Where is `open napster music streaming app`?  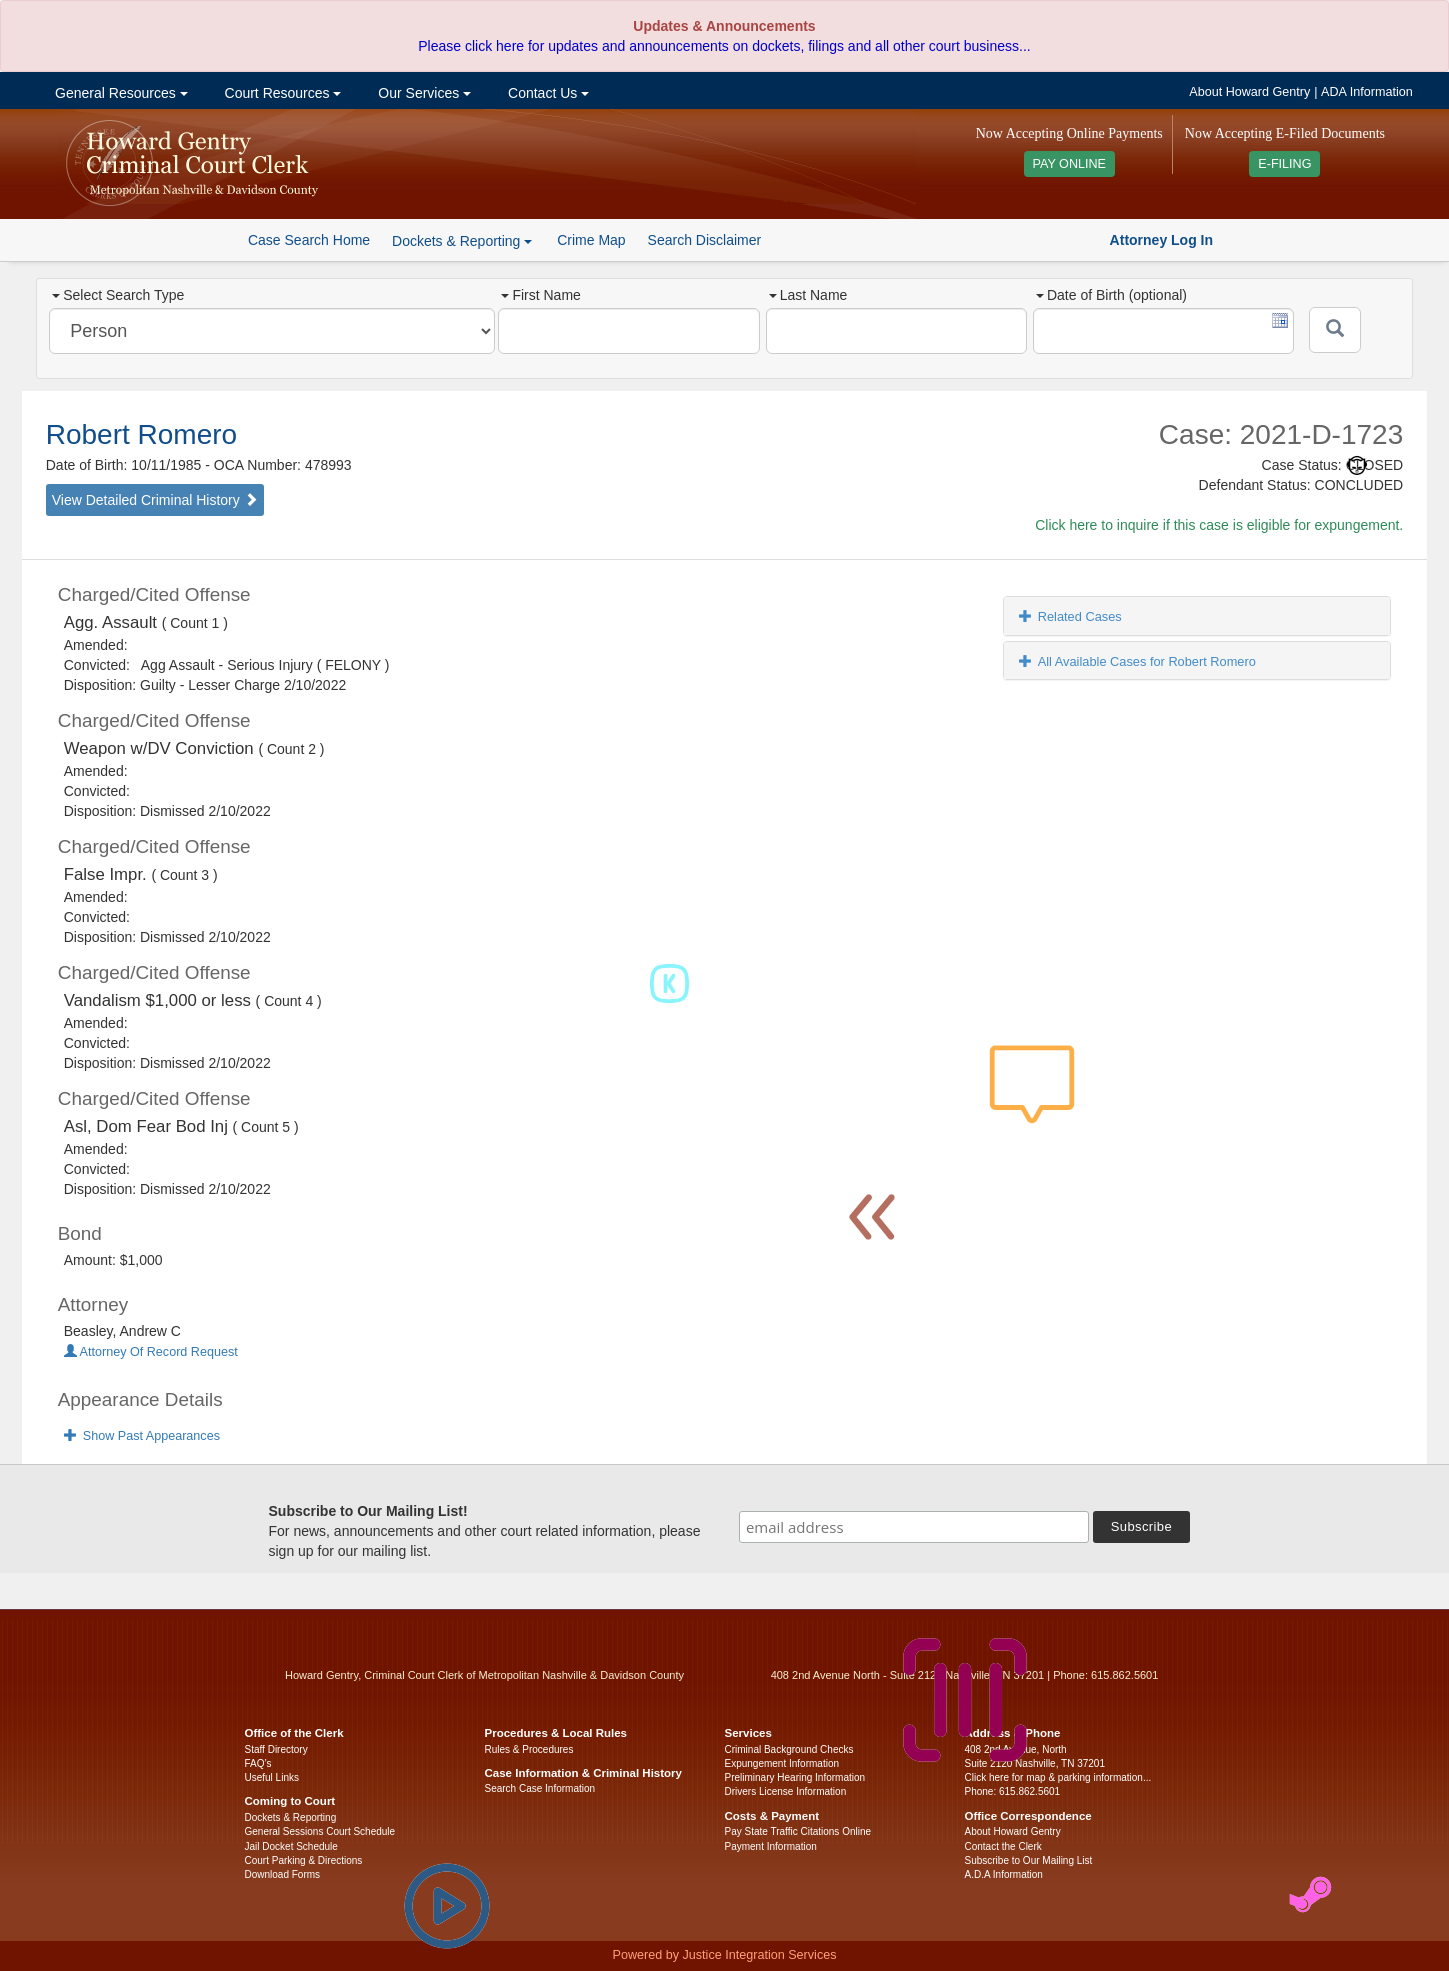
open napster music streaming app is located at coordinates (1357, 465).